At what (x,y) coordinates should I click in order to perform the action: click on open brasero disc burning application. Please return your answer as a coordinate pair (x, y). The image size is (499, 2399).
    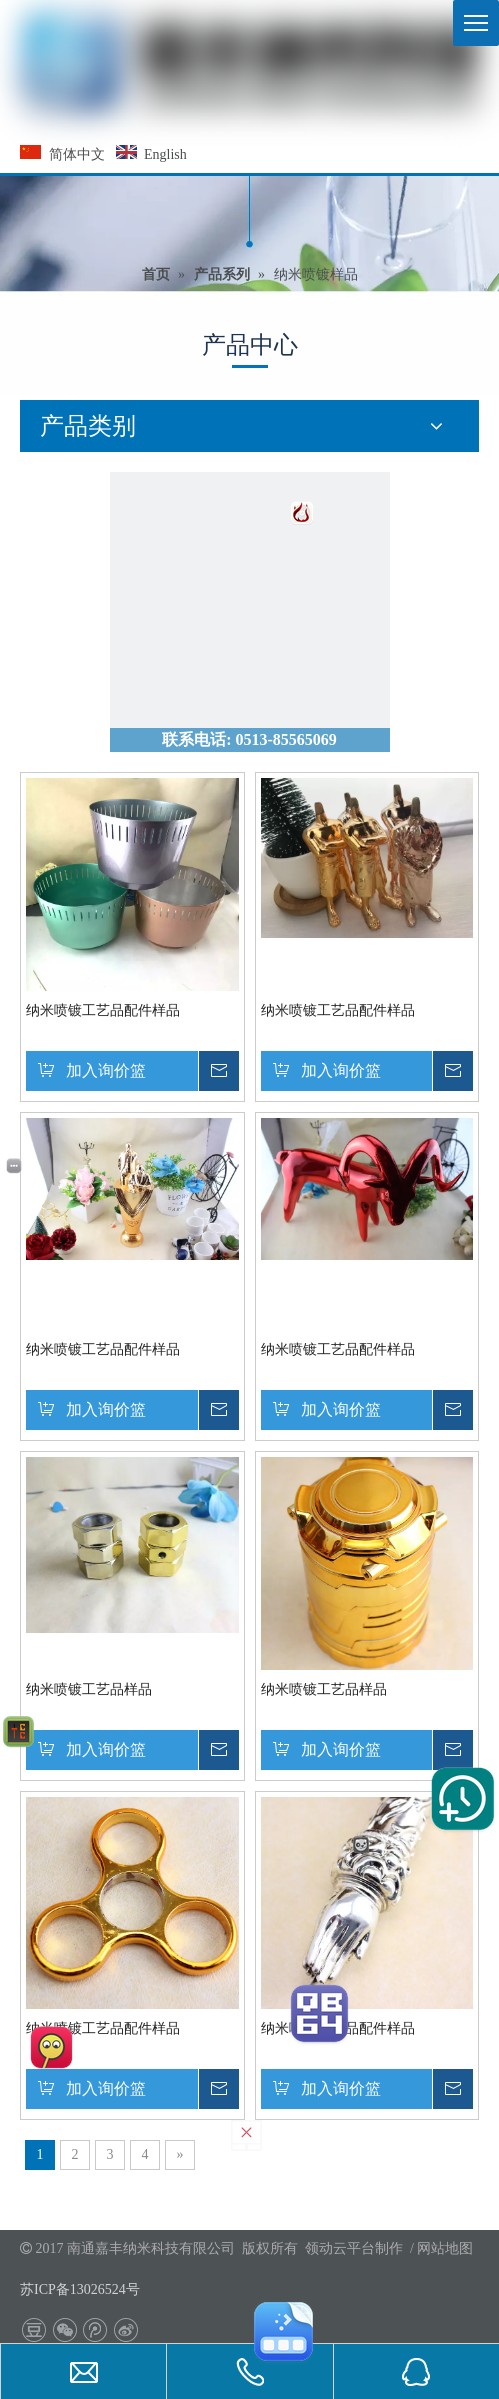
    Looking at the image, I should click on (302, 513).